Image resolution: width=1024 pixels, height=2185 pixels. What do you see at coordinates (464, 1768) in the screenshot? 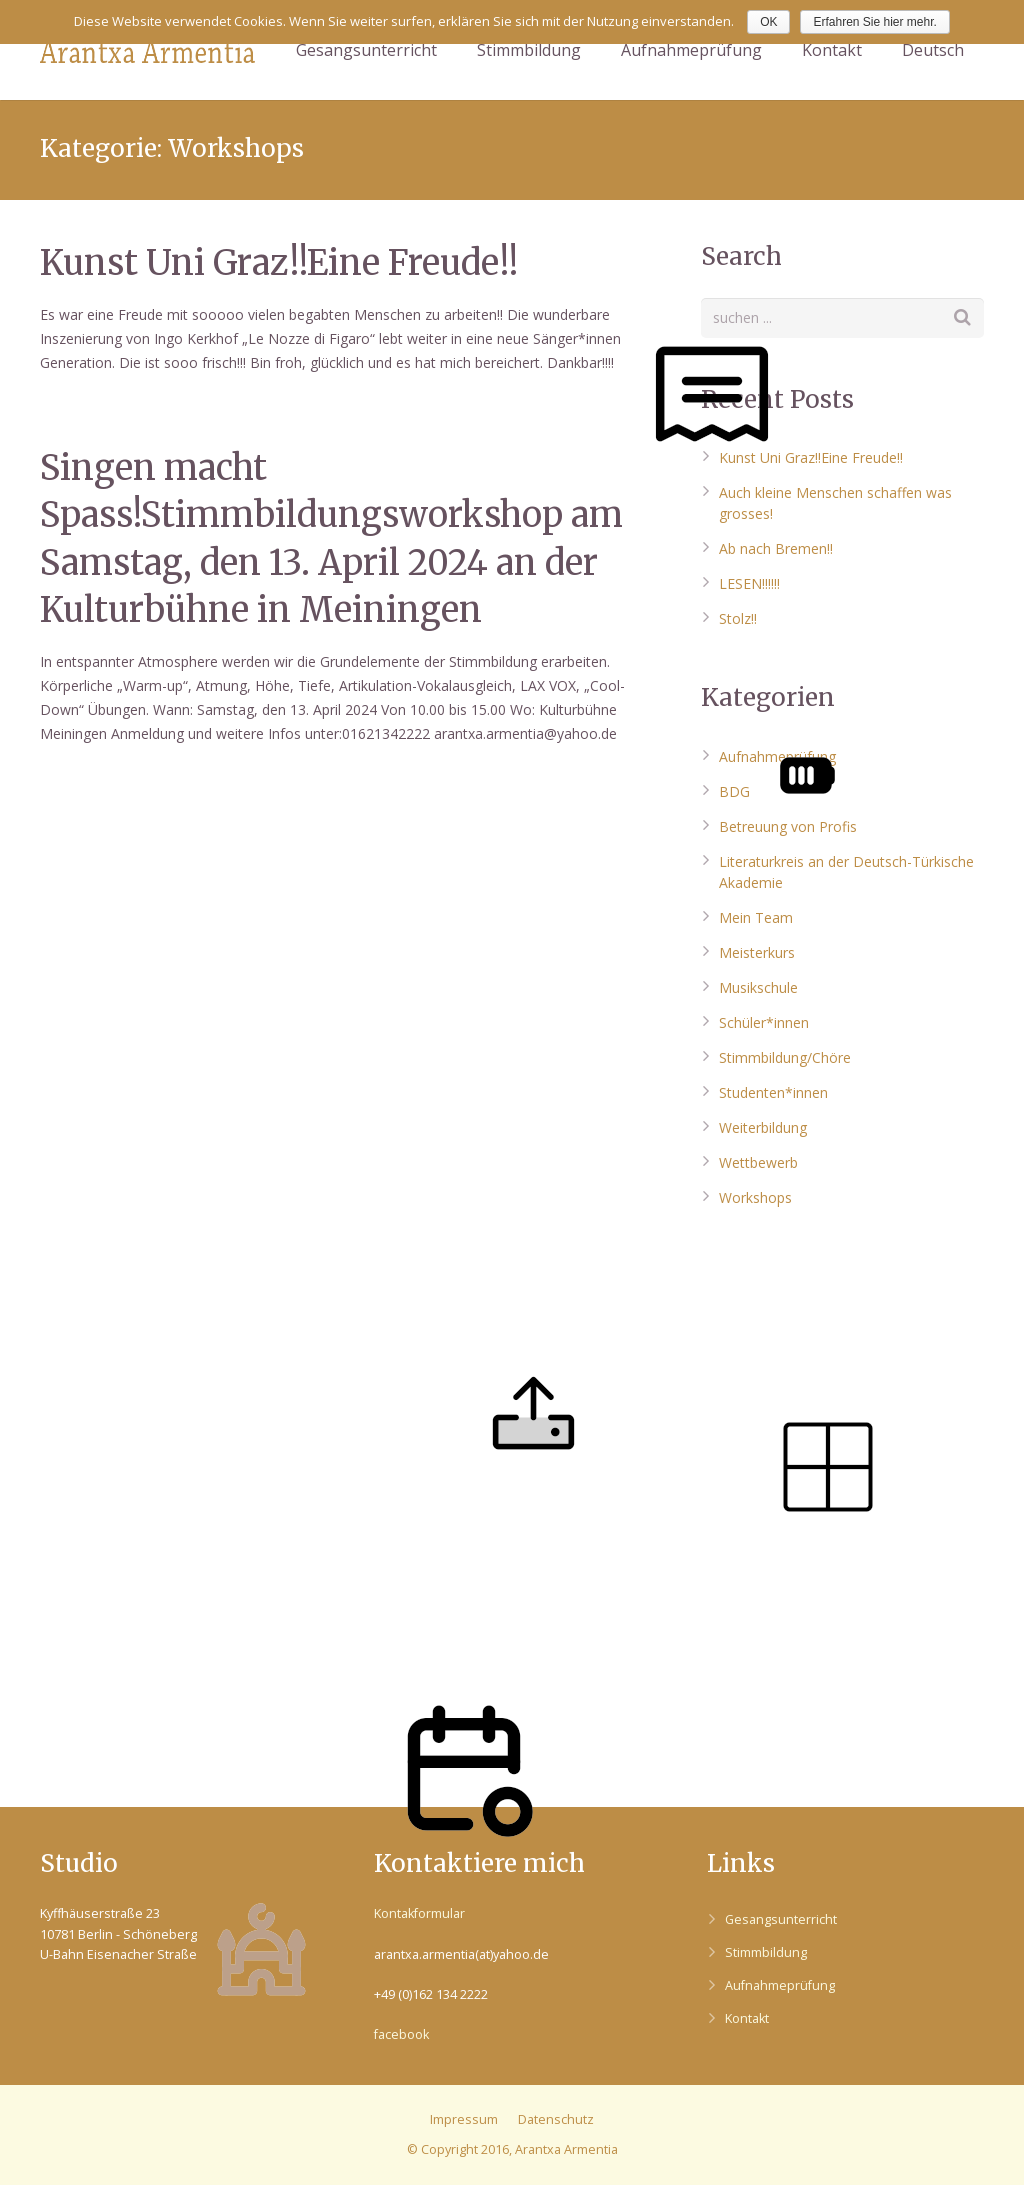
I see `calendar event with notification or reminder` at bounding box center [464, 1768].